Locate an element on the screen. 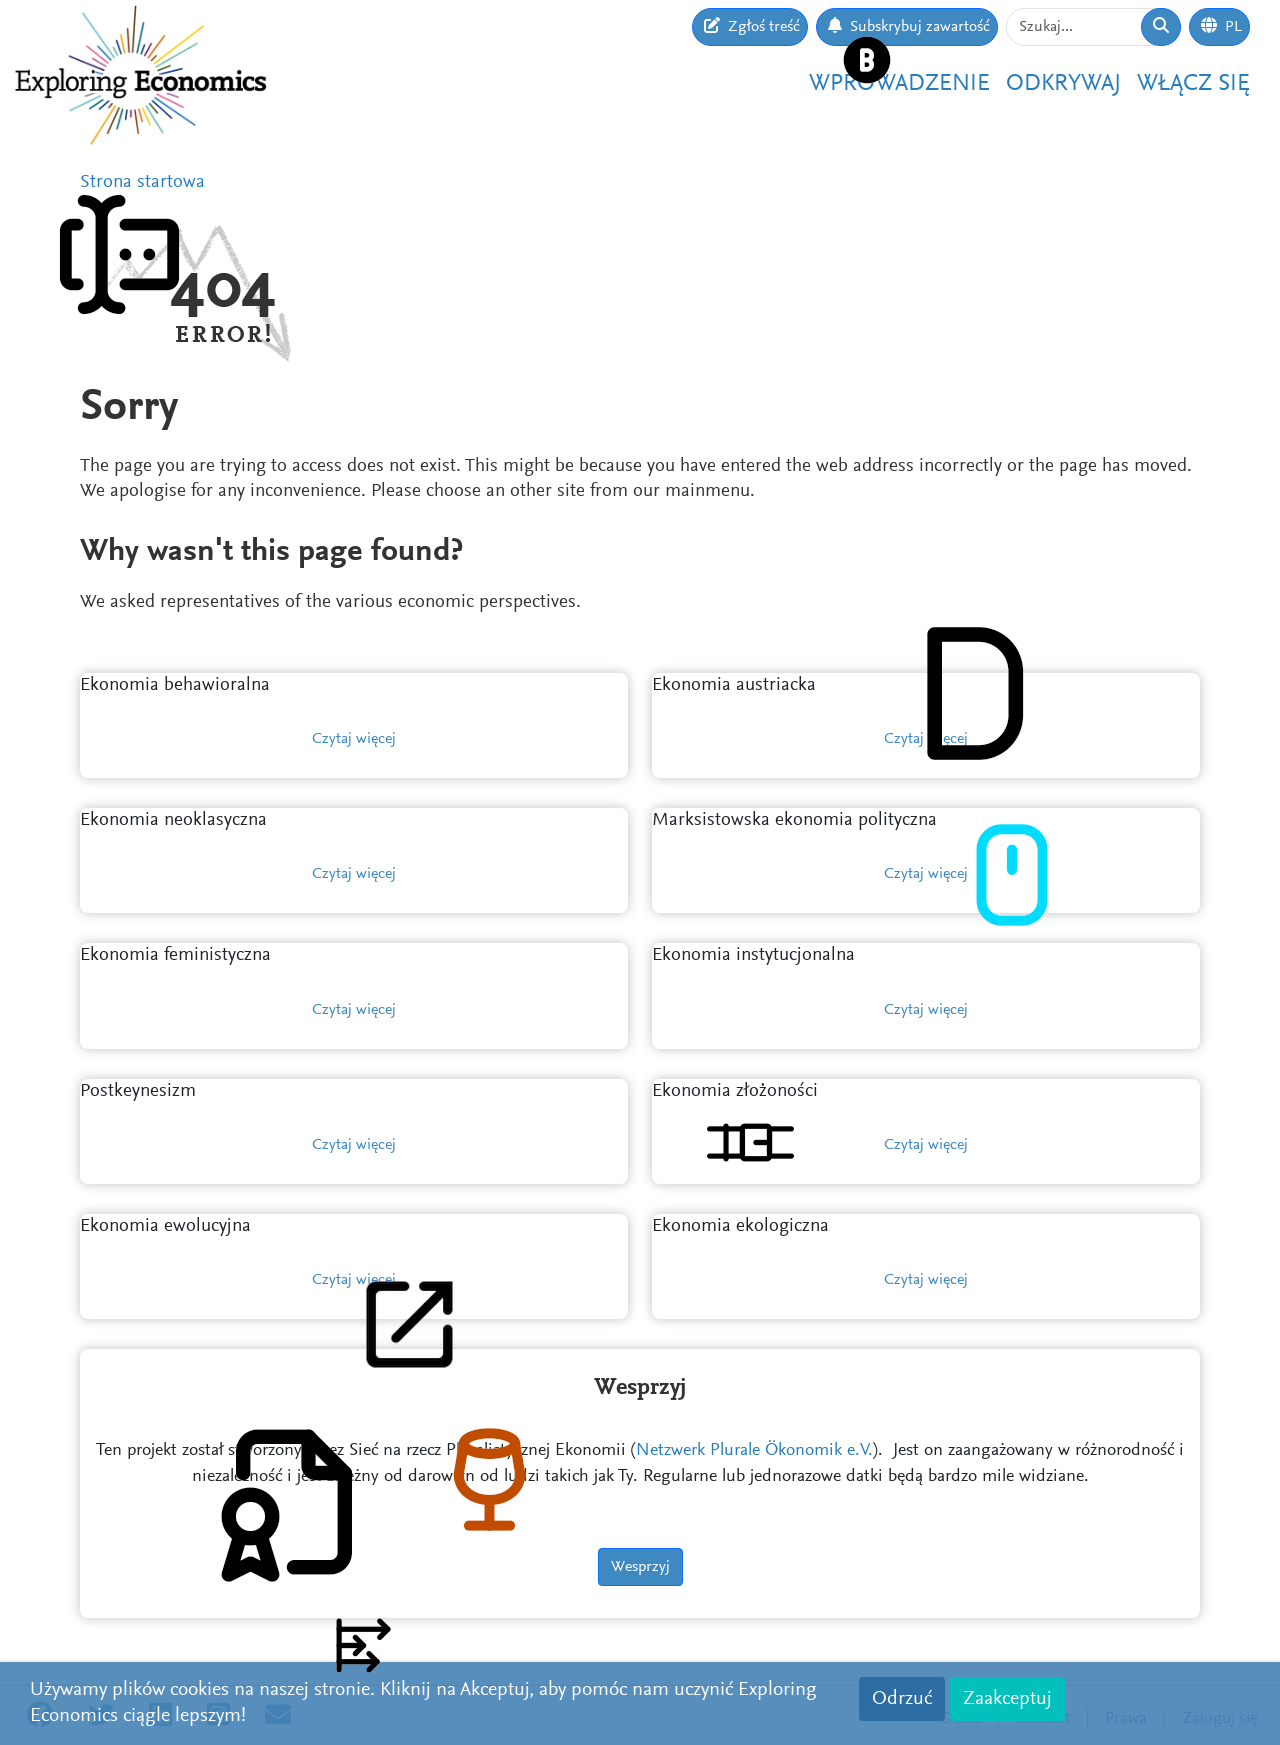 The image size is (1280, 1745). mouse input device settings is located at coordinates (1012, 875).